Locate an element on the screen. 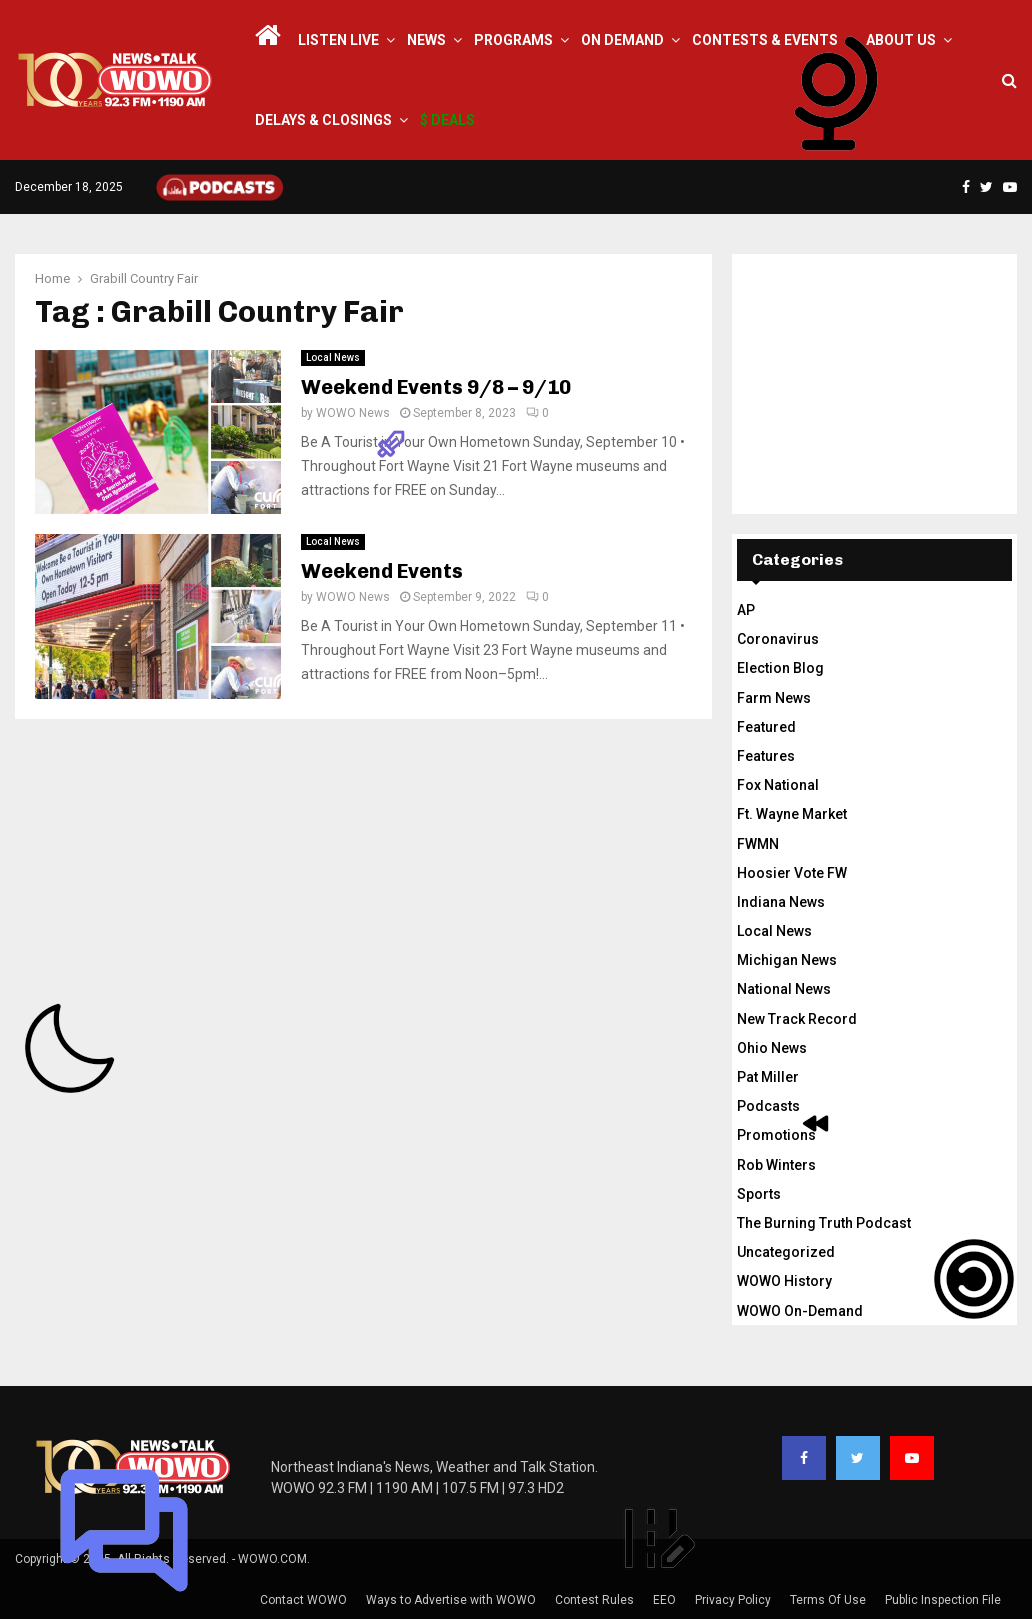  access combat or battle features is located at coordinates (391, 443).